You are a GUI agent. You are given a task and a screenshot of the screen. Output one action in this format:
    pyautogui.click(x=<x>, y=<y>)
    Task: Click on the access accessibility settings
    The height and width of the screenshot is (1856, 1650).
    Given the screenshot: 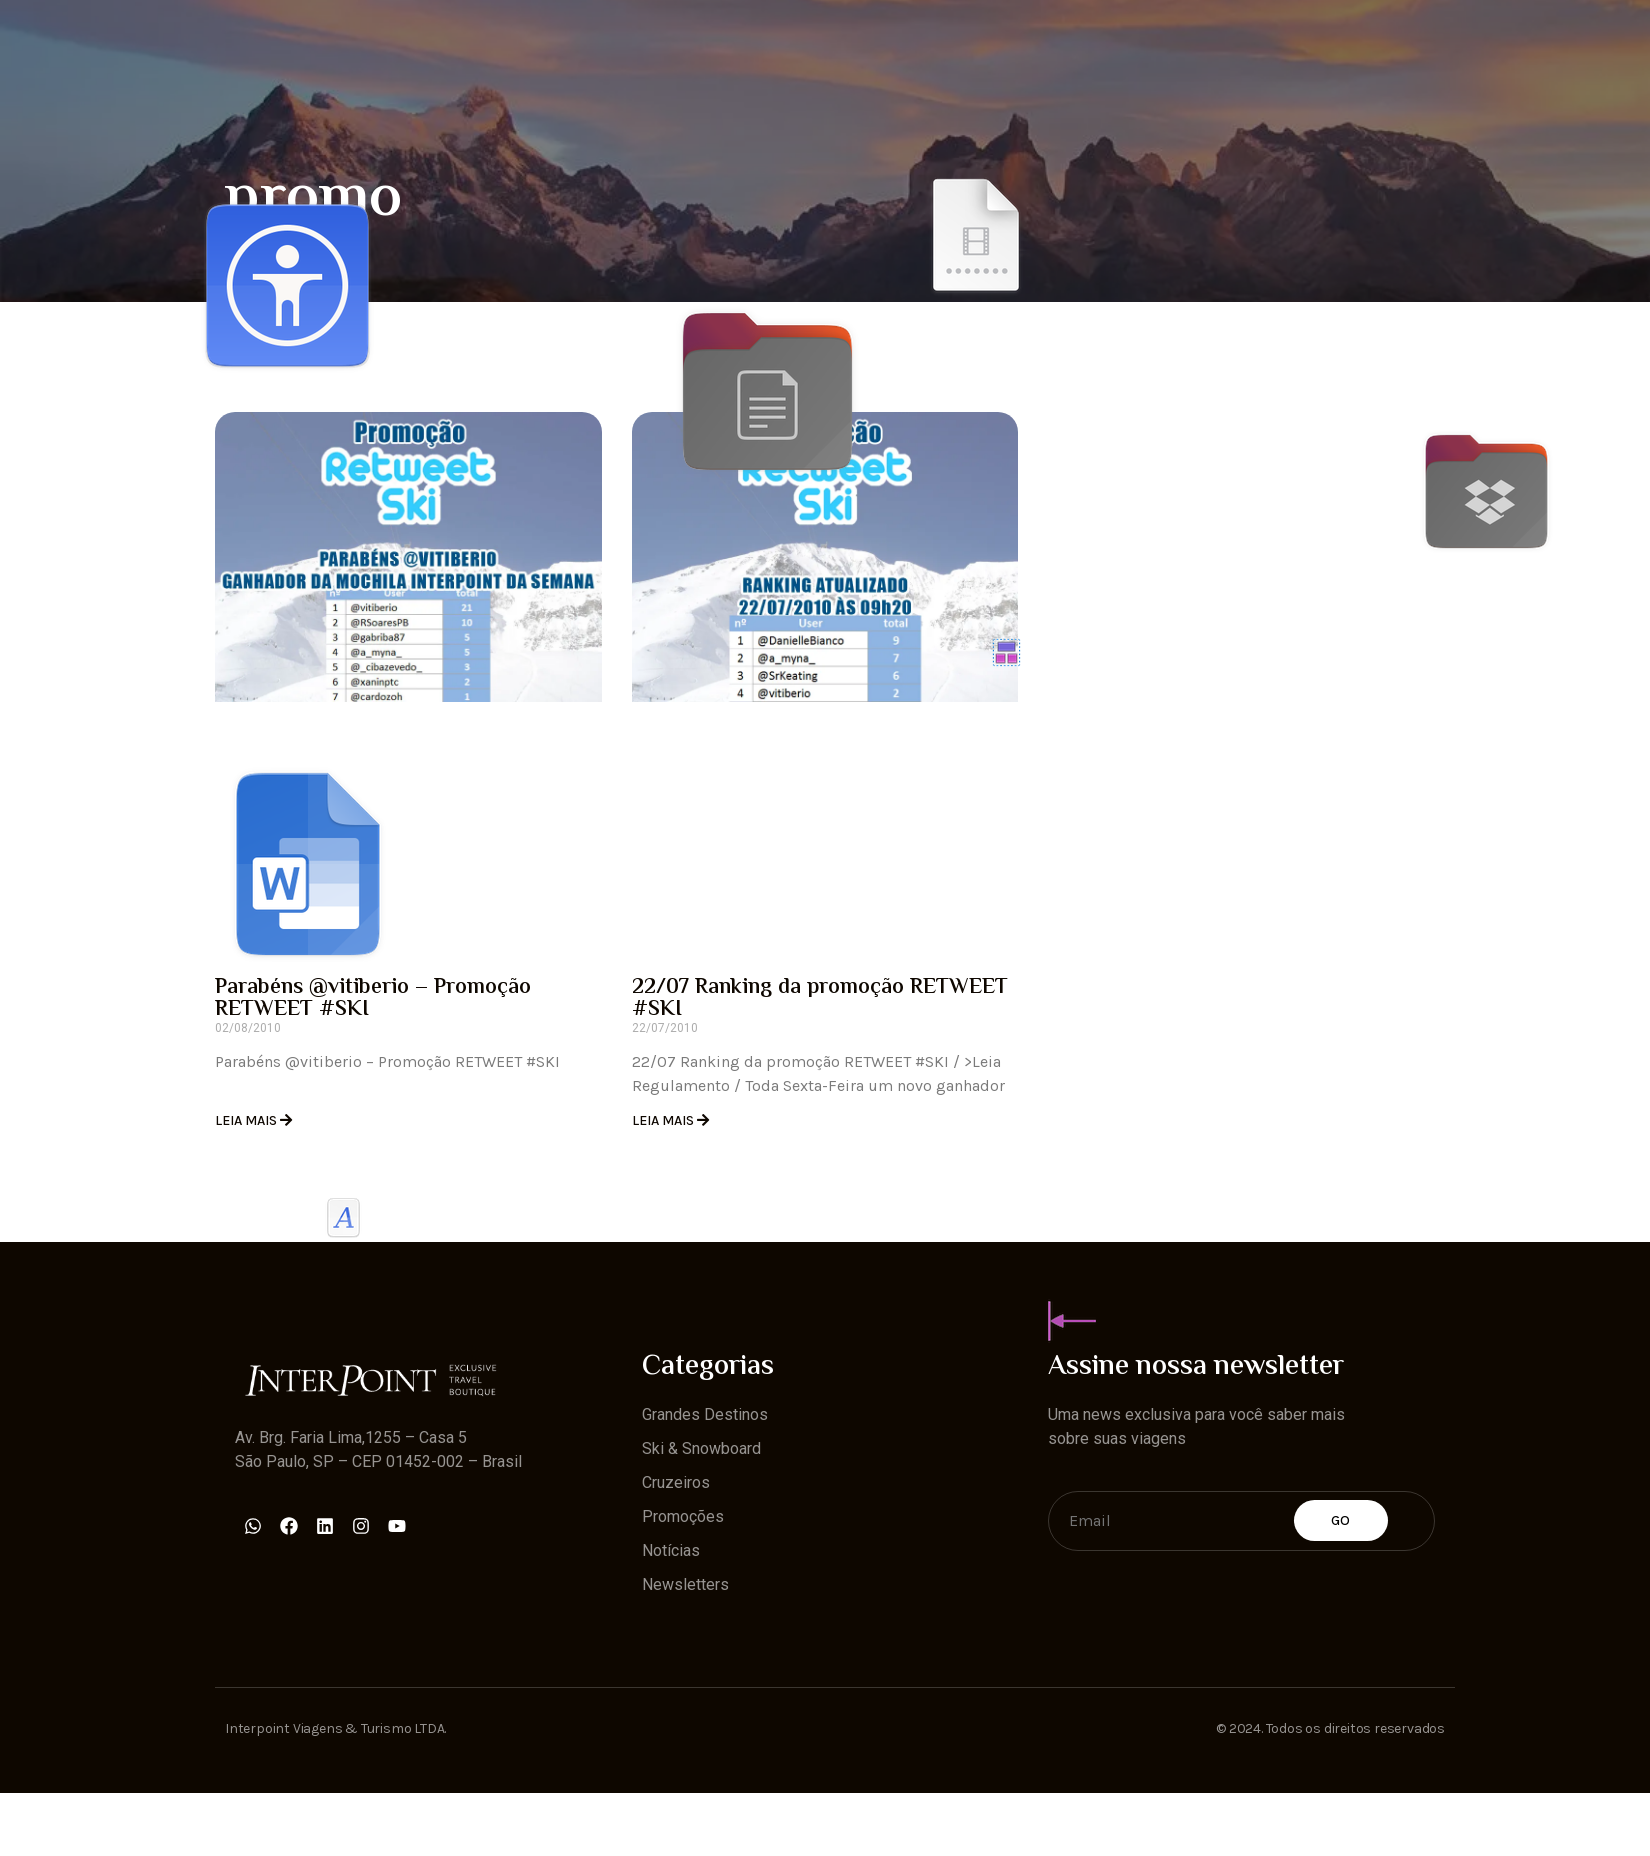 What is the action you would take?
    pyautogui.click(x=287, y=285)
    